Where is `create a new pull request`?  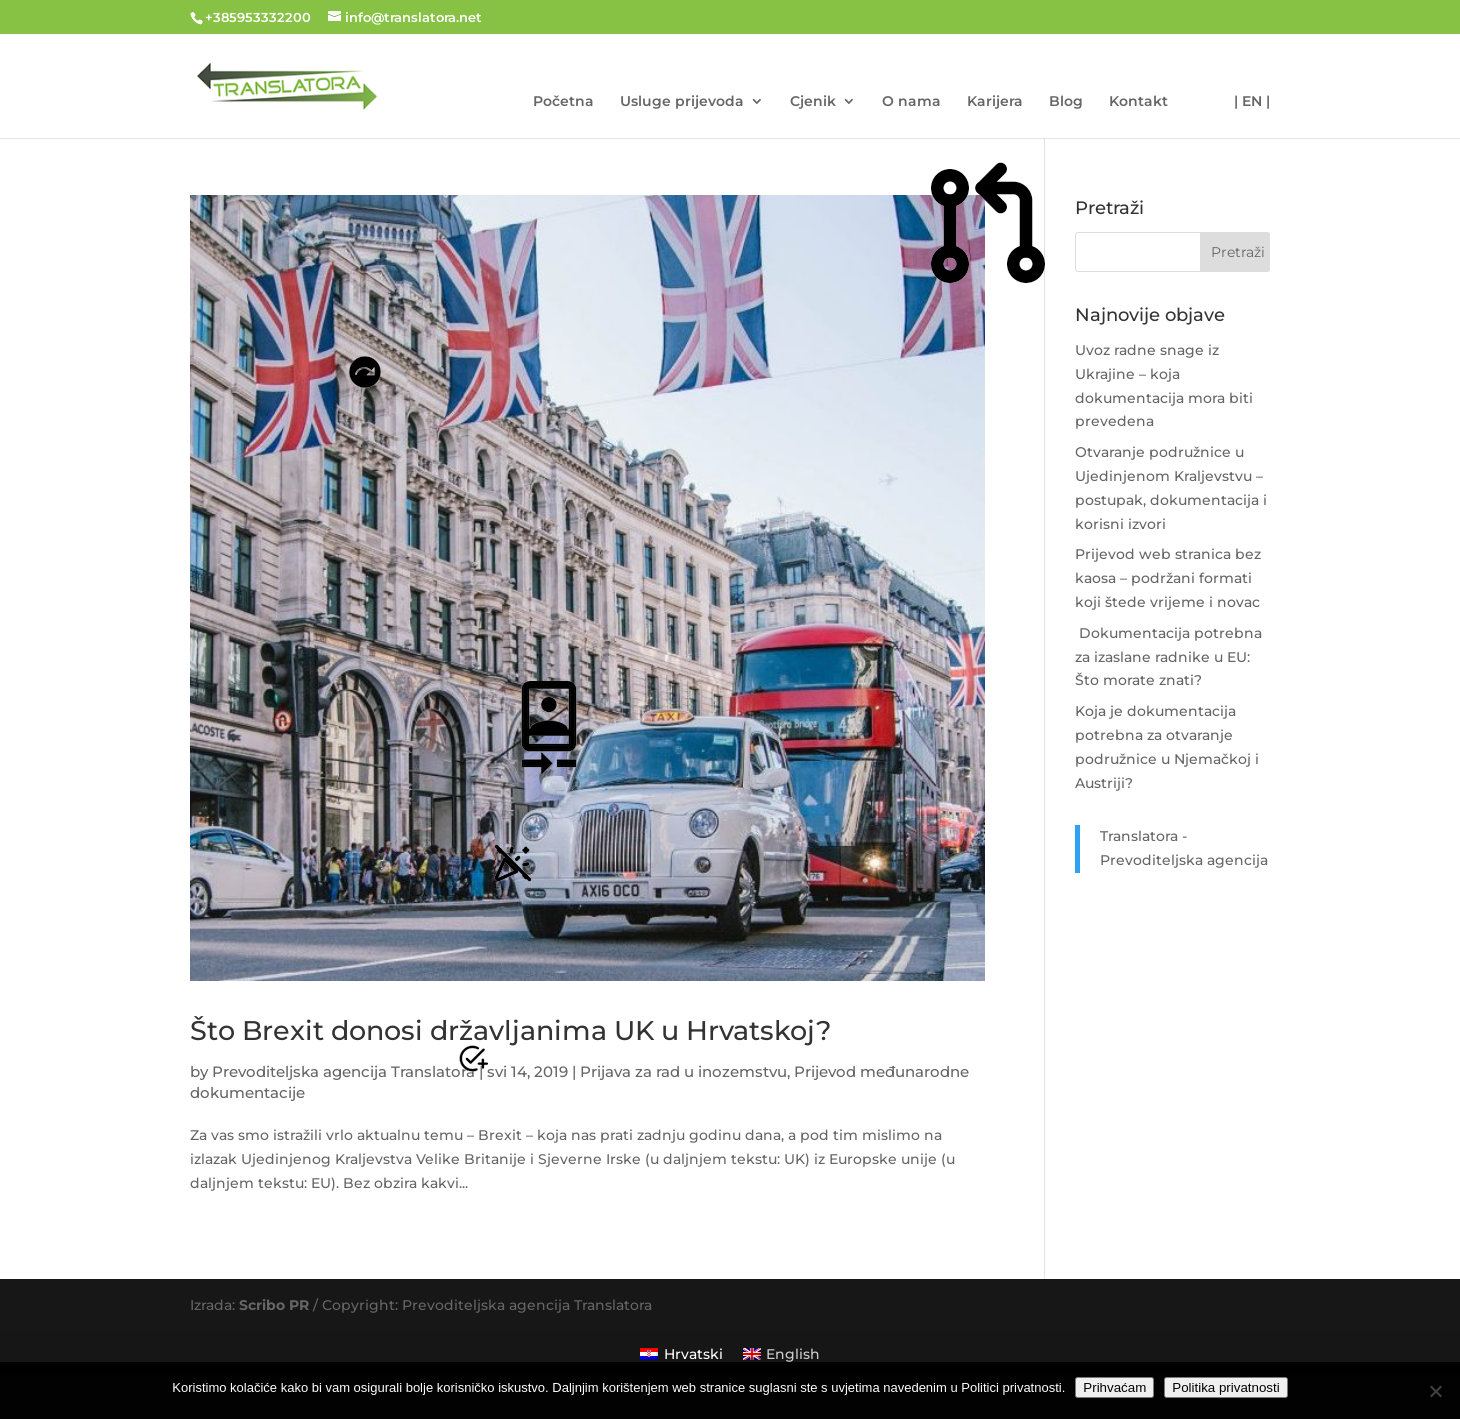 create a new pull request is located at coordinates (988, 226).